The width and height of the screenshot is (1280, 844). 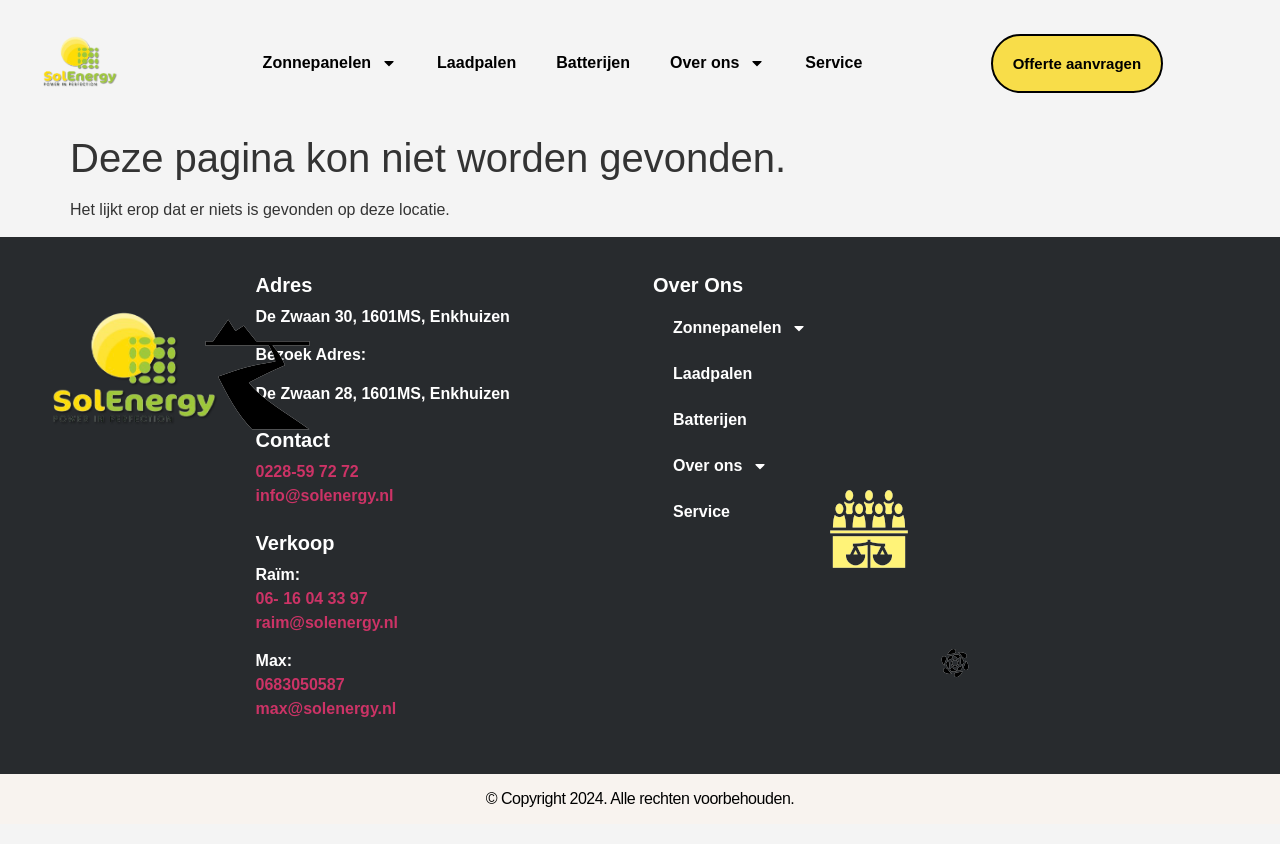 What do you see at coordinates (869, 529) in the screenshot?
I see `view jury or tribunal panel` at bounding box center [869, 529].